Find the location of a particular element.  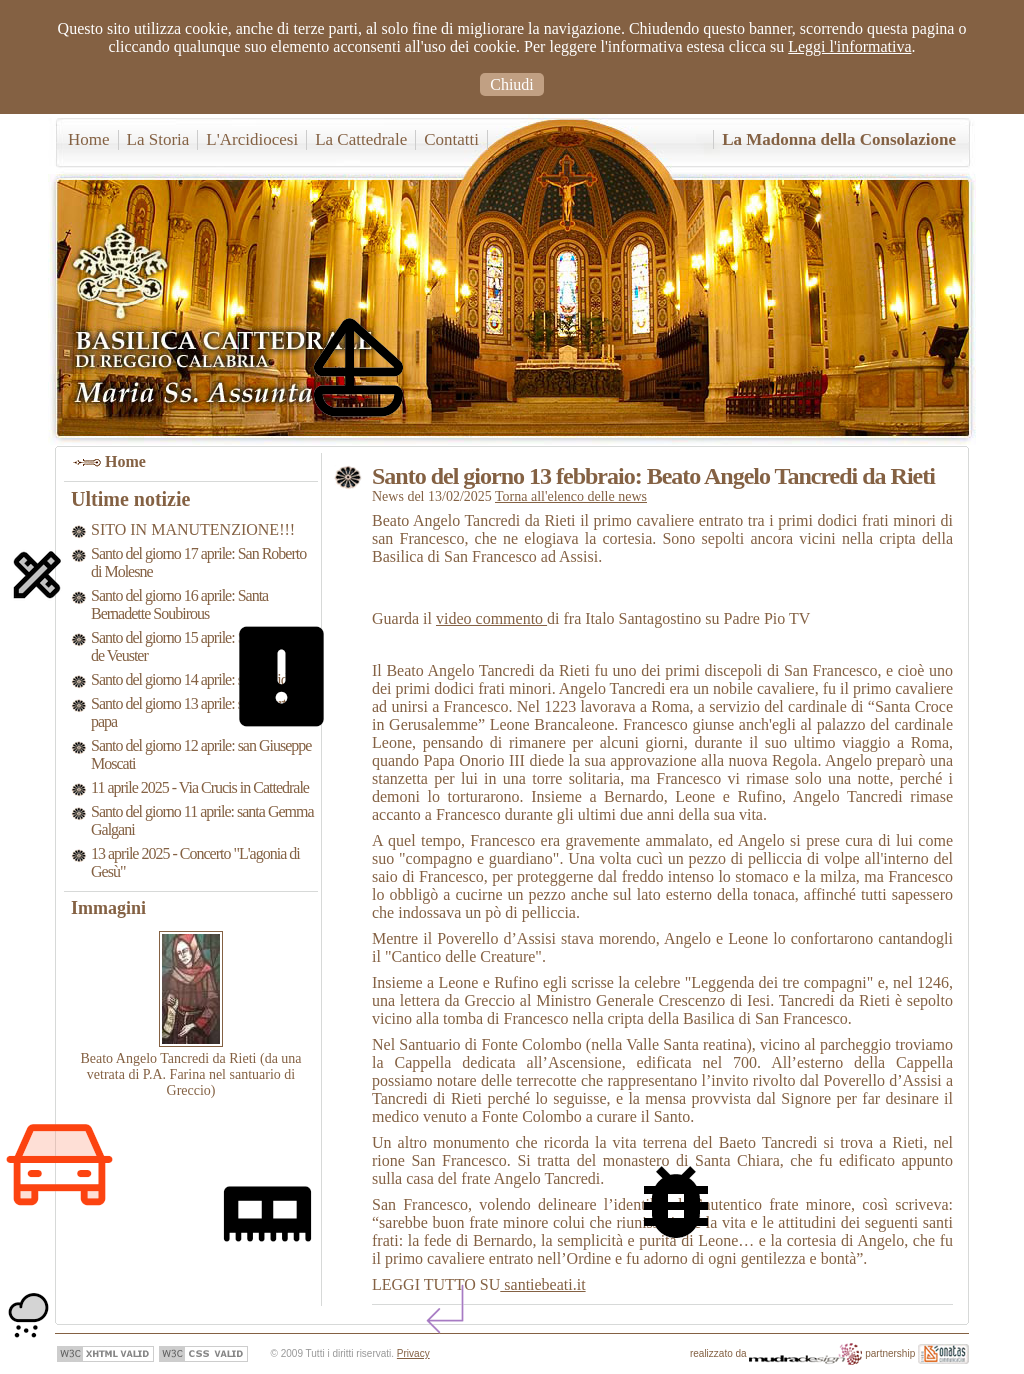

access design tools or editing options is located at coordinates (37, 575).